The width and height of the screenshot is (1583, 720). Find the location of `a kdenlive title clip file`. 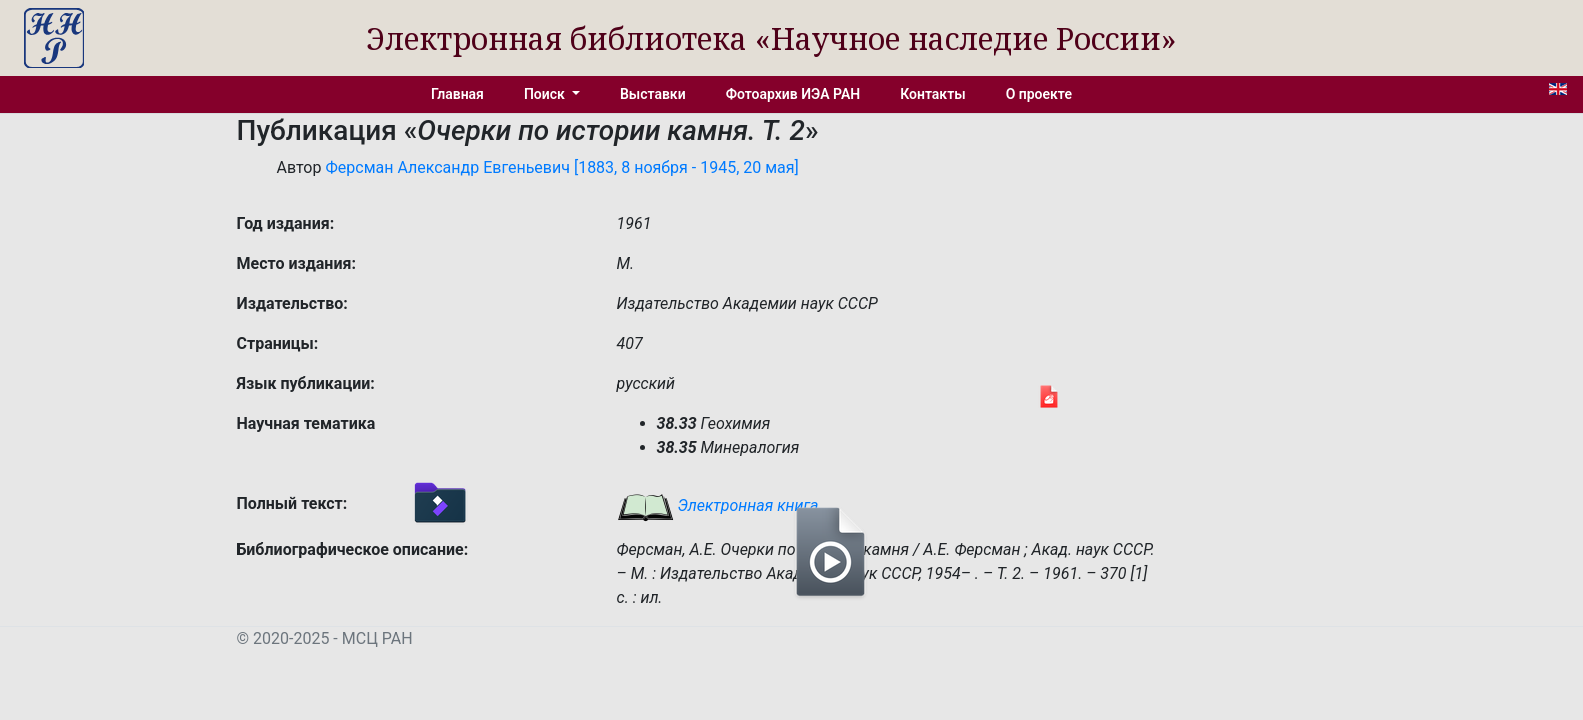

a kdenlive title clip file is located at coordinates (830, 553).